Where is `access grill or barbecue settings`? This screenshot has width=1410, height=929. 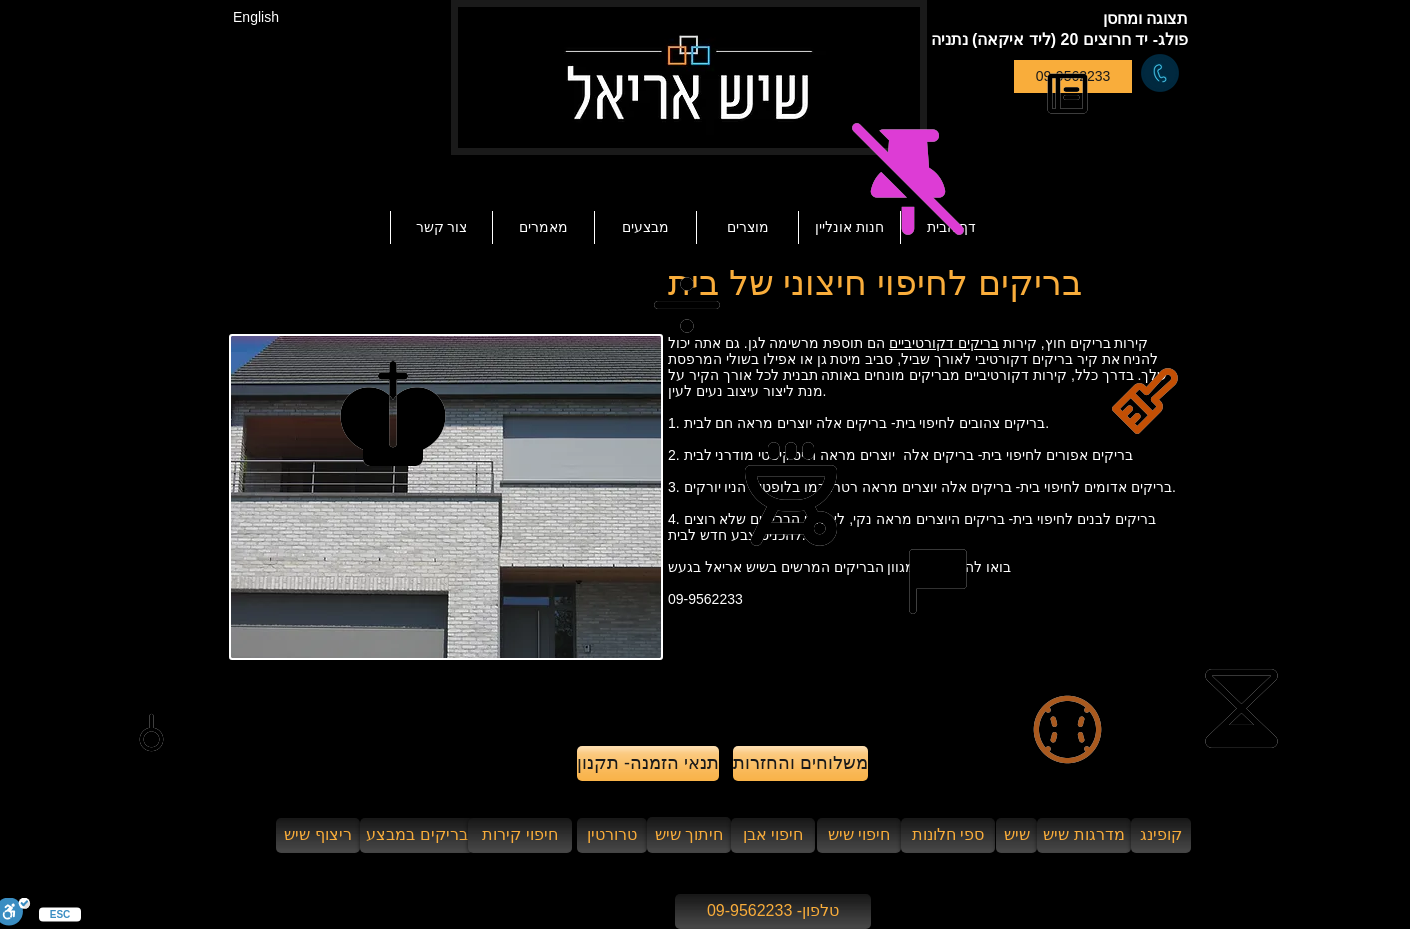
access grill or barbecue settings is located at coordinates (791, 494).